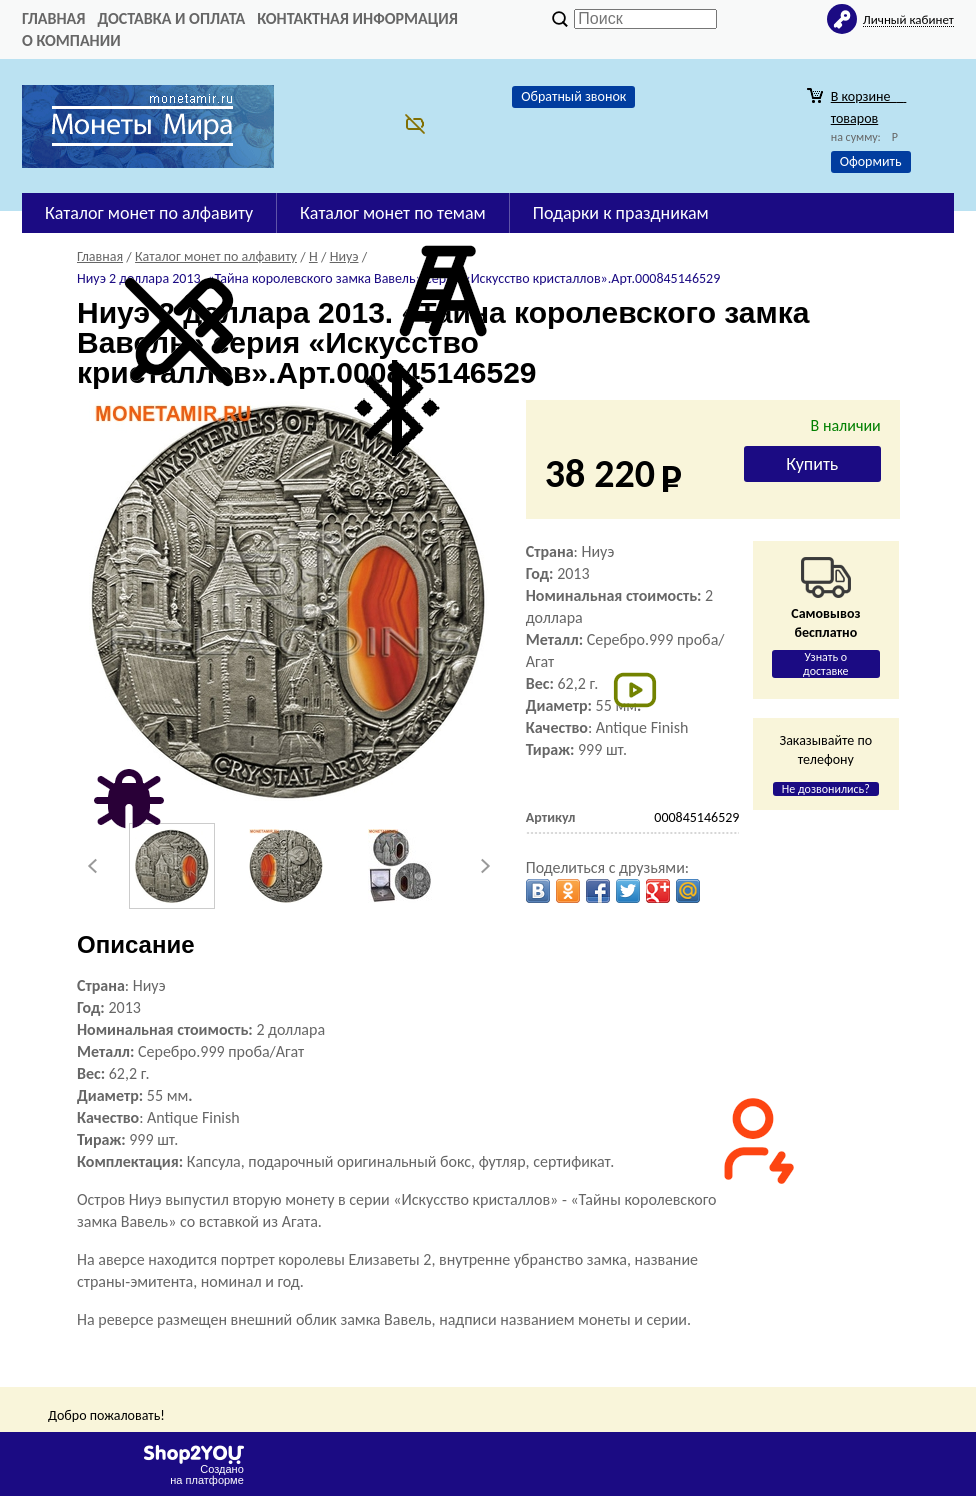 The height and width of the screenshot is (1496, 976). What do you see at coordinates (129, 797) in the screenshot?
I see `report a bug or issue` at bounding box center [129, 797].